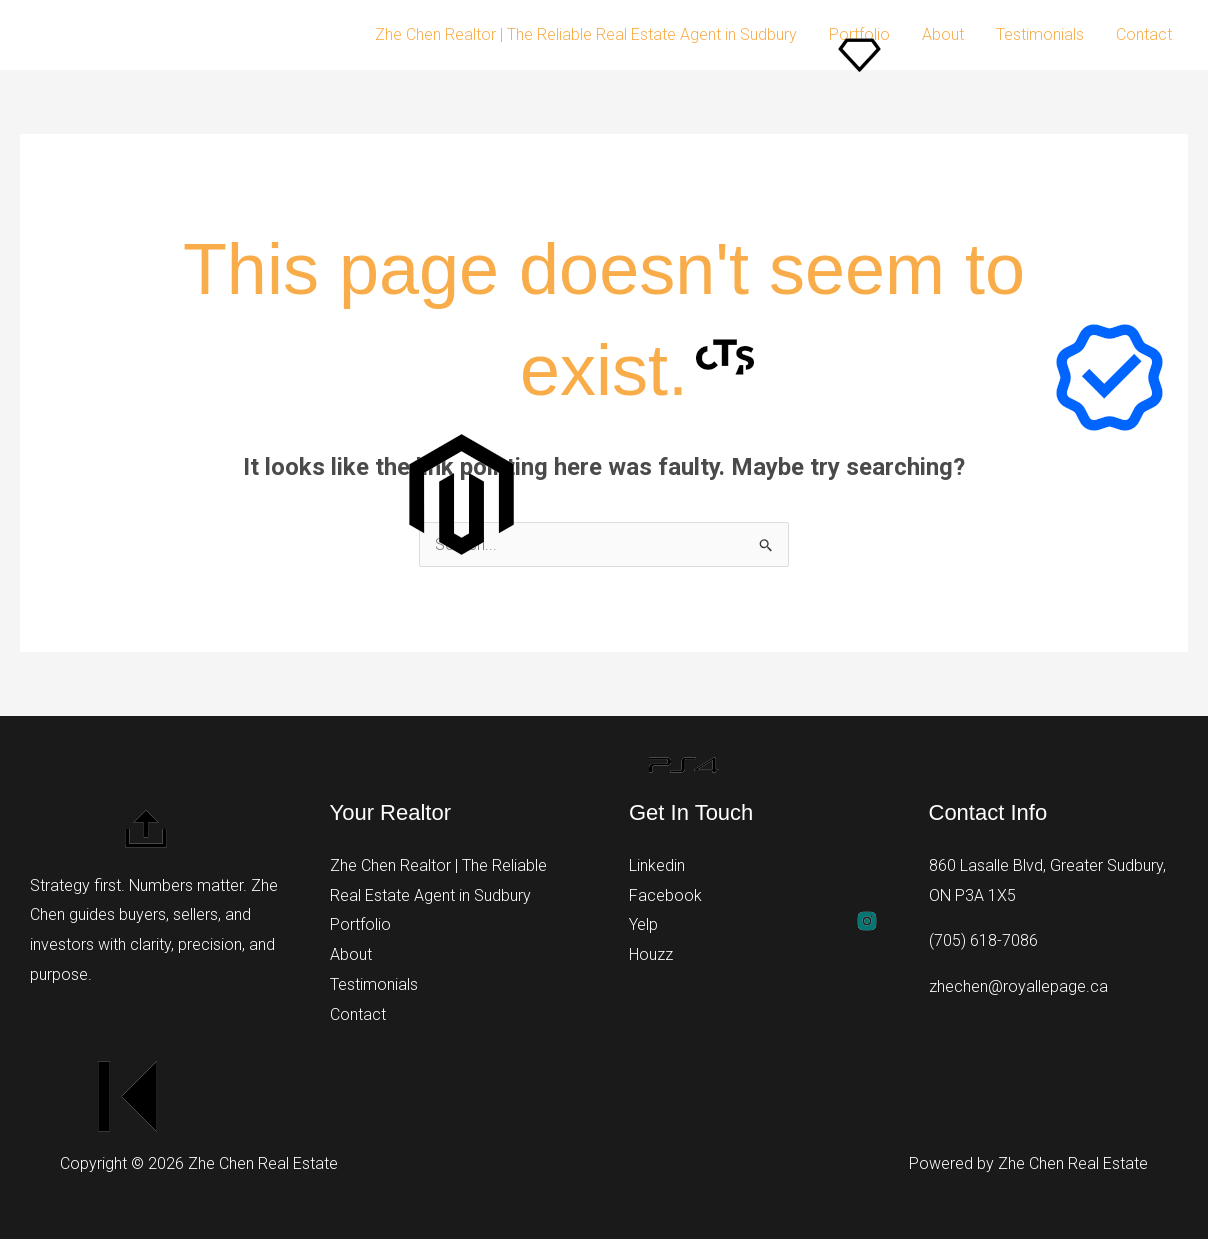  What do you see at coordinates (867, 921) in the screenshot?
I see `open instagram app` at bounding box center [867, 921].